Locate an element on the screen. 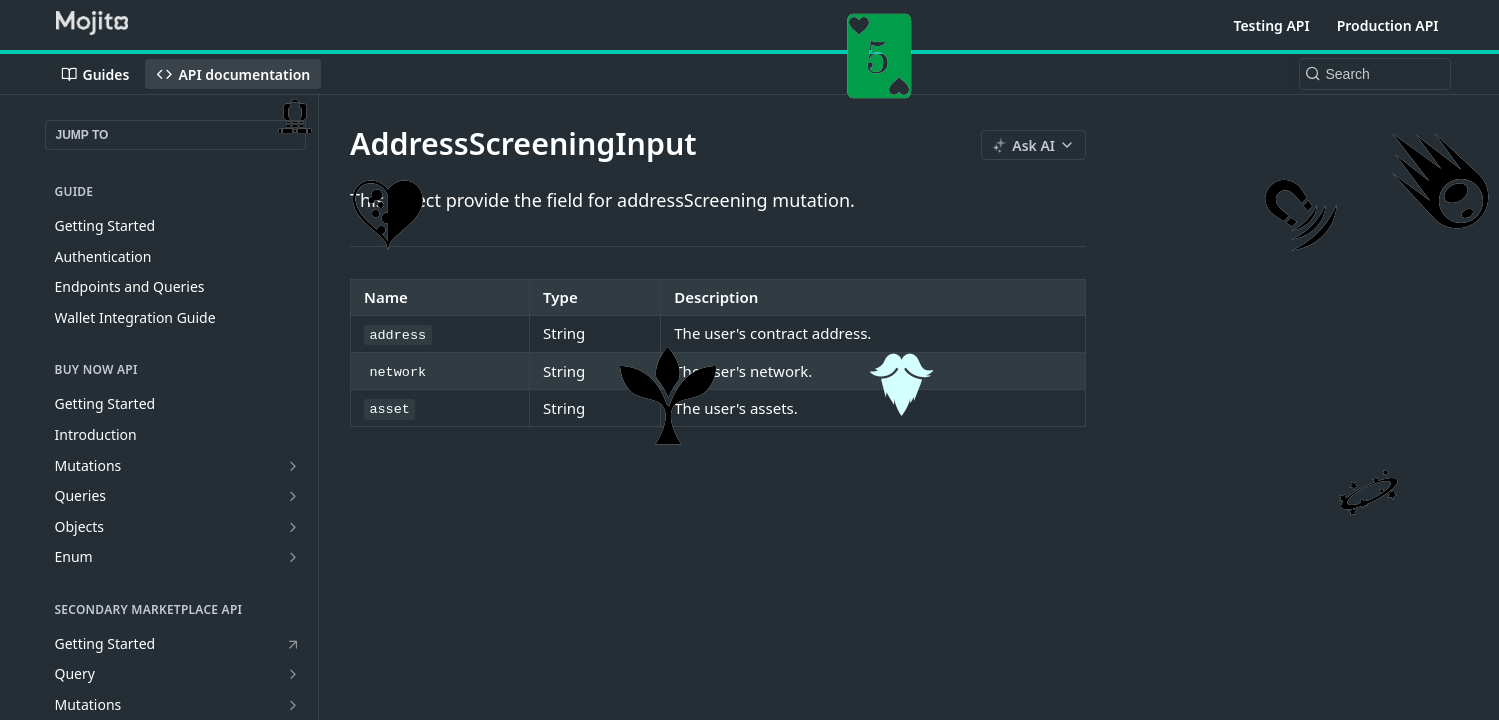 Image resolution: width=1499 pixels, height=720 pixels. five of hearts playing card is located at coordinates (879, 56).